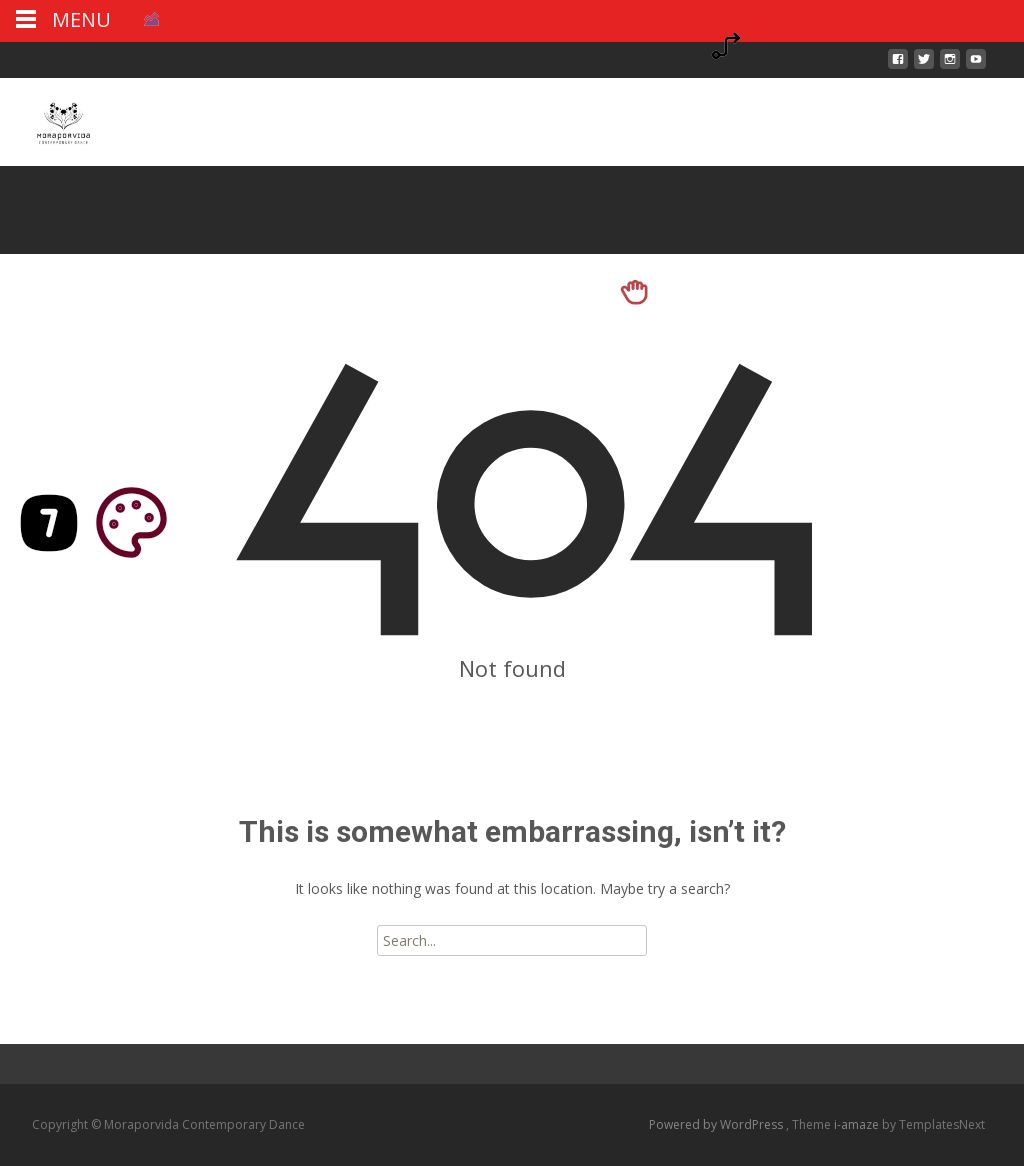 This screenshot has width=1024, height=1166. I want to click on drag to reorder or move an item, so click(634, 291).